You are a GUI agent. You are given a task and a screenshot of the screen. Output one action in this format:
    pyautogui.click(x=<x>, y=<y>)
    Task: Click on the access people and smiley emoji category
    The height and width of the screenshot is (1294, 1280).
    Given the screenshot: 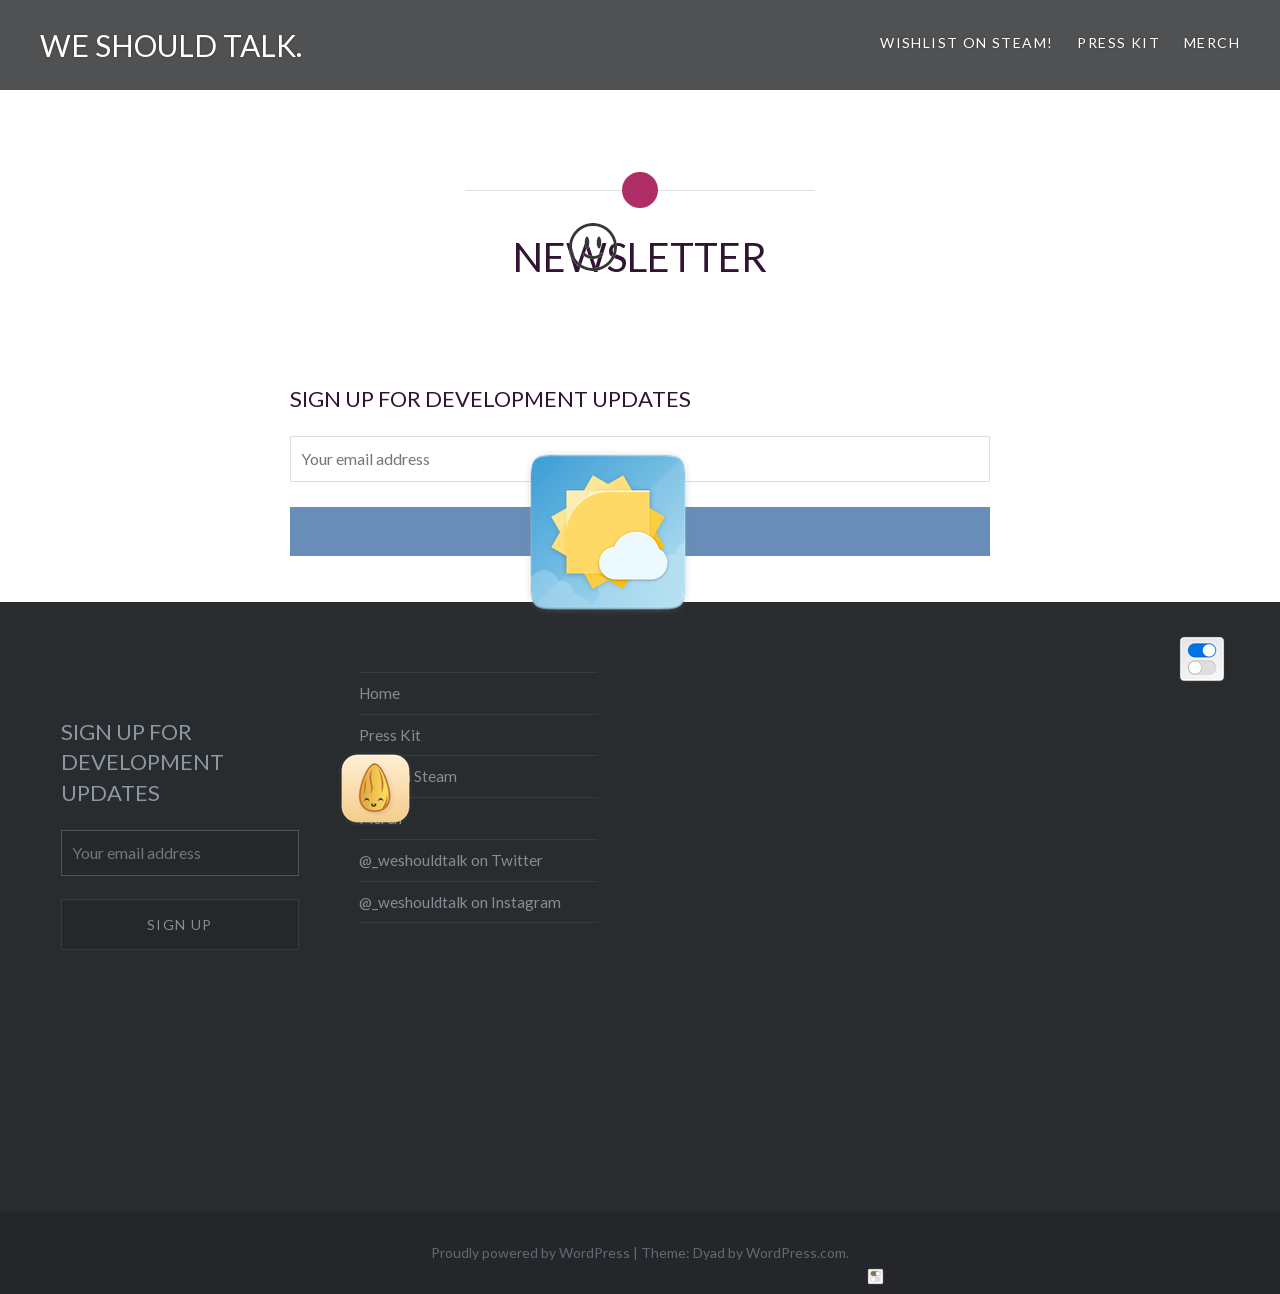 What is the action you would take?
    pyautogui.click(x=593, y=247)
    